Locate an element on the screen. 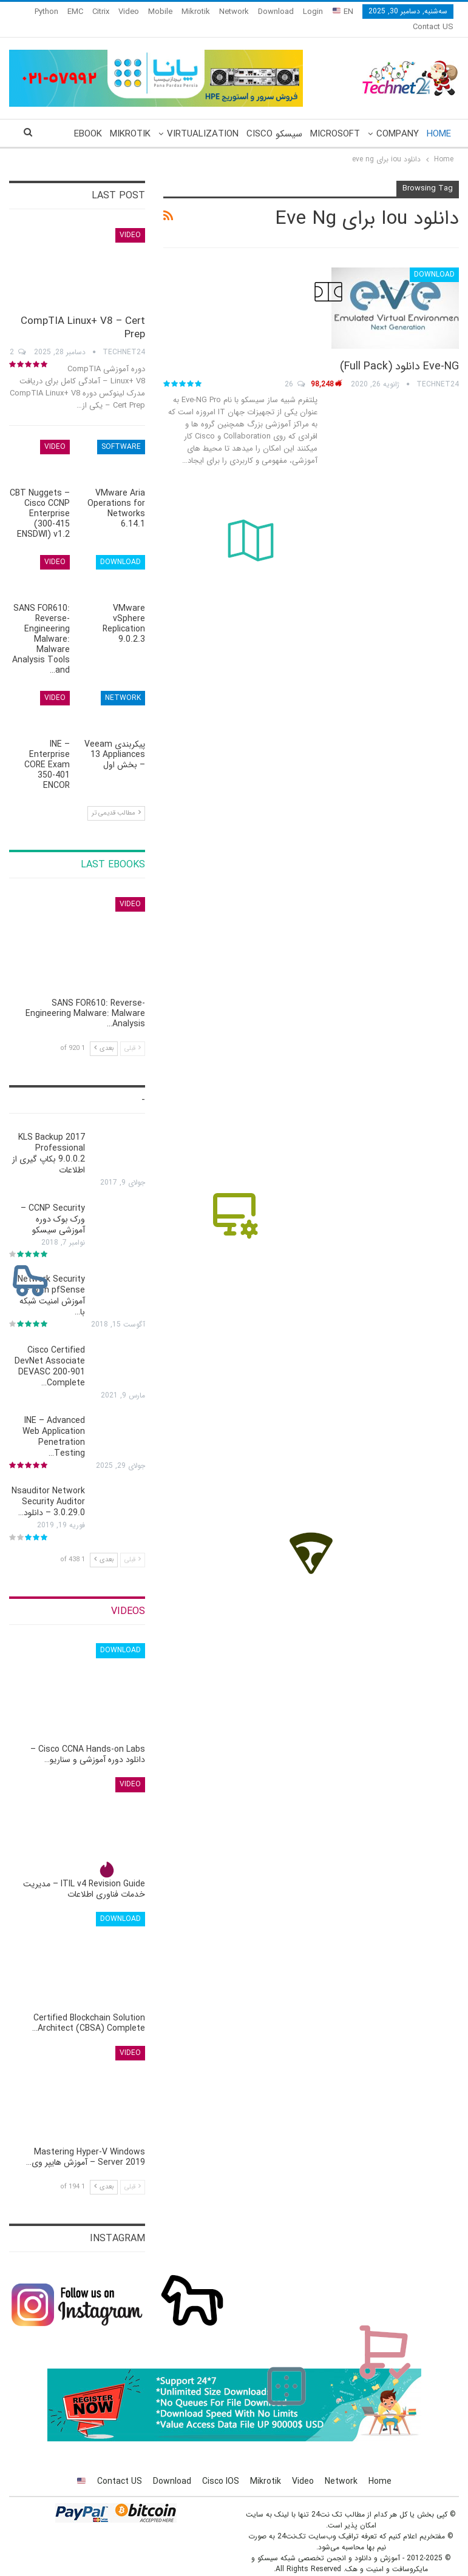  open tinder dating app is located at coordinates (107, 1870).